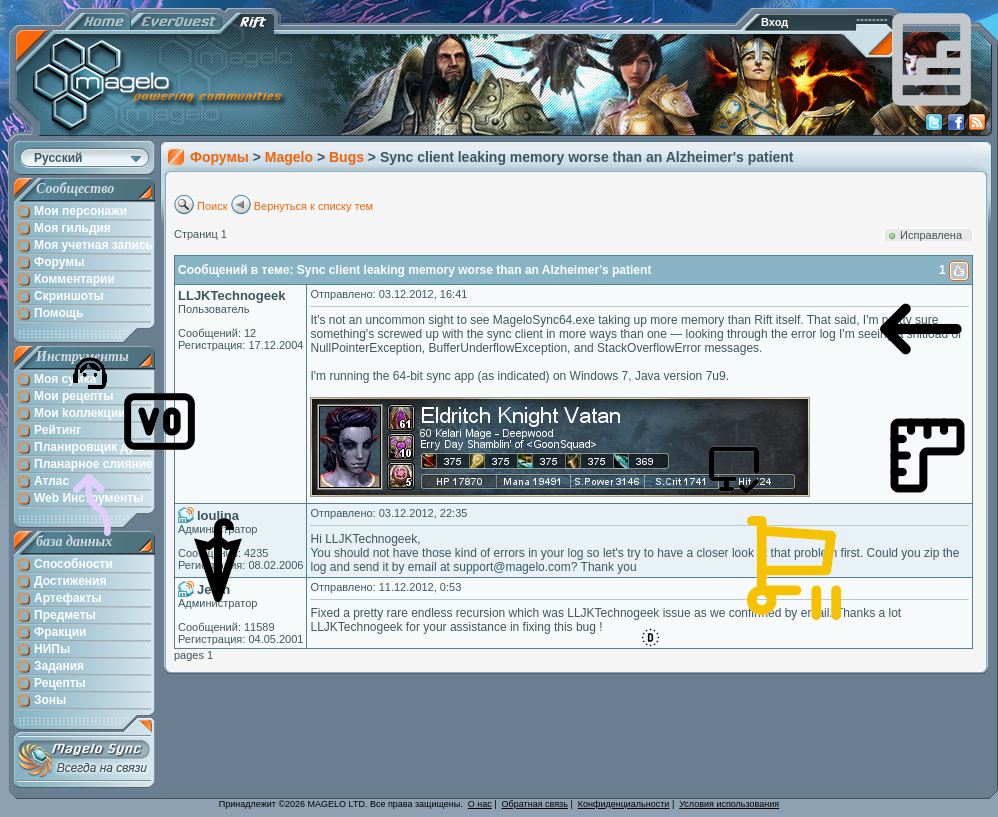  I want to click on contact customer support, so click(90, 373).